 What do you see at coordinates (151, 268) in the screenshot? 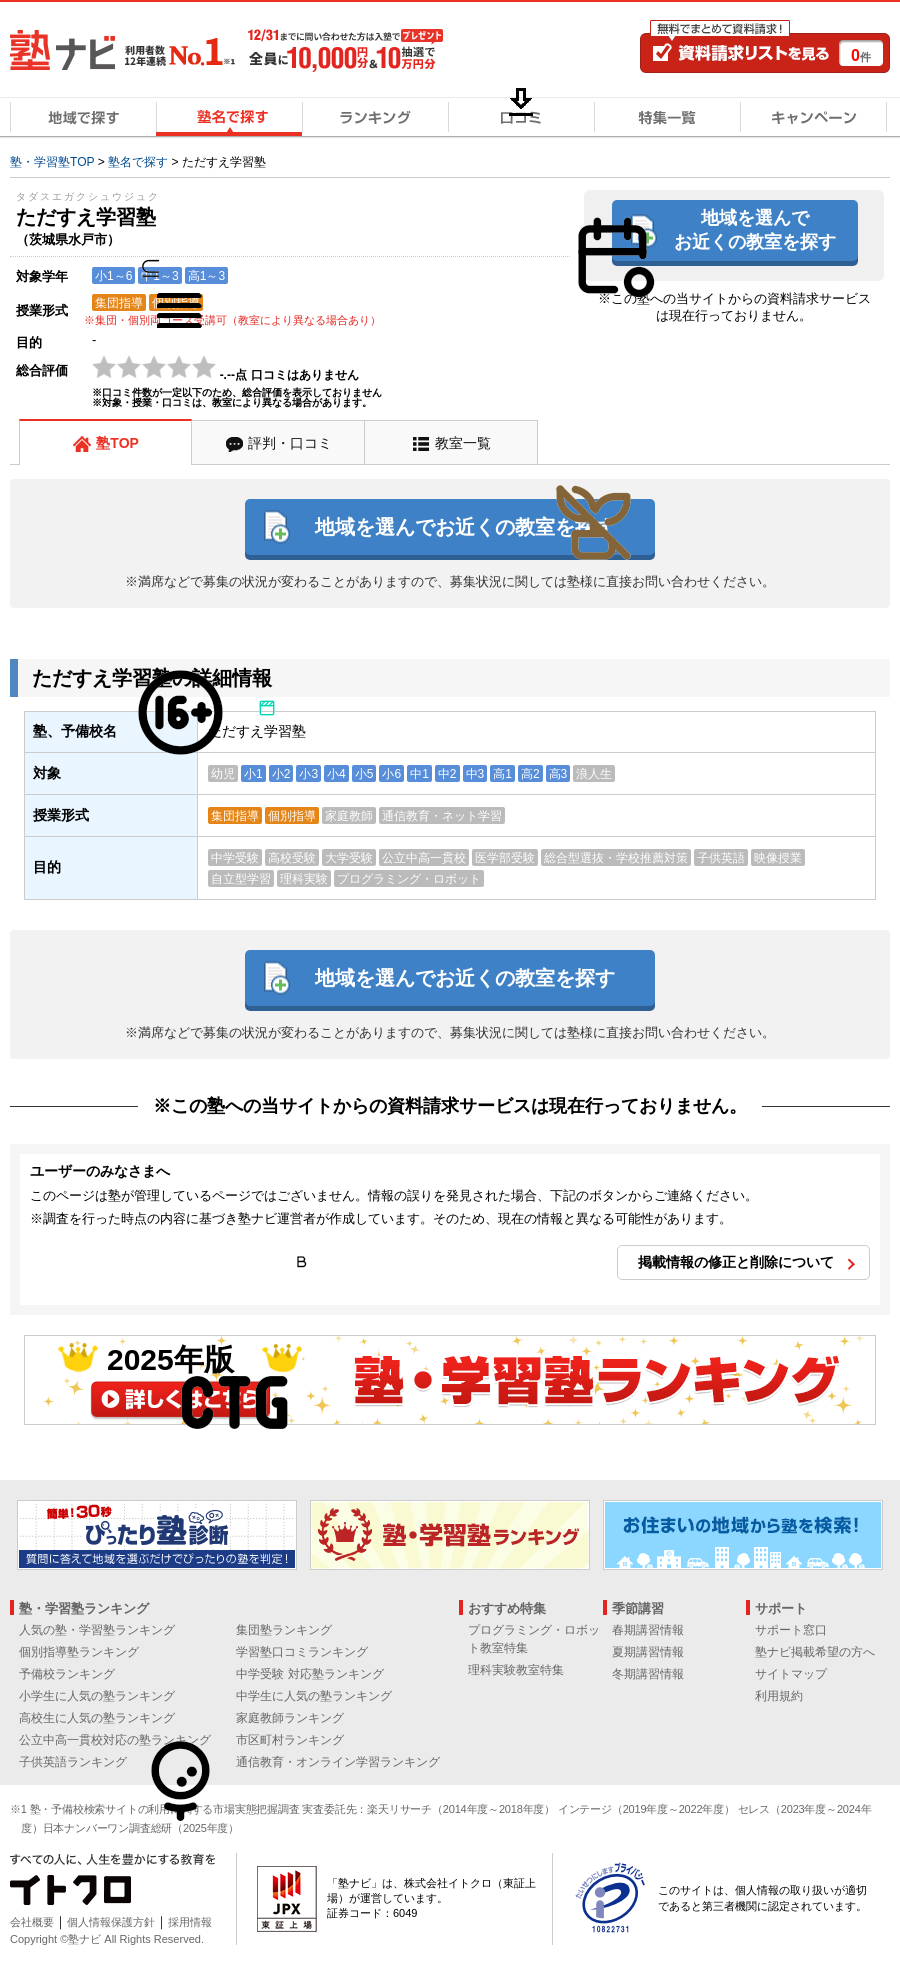
I see `indicates a subset relationship in mathematical notation` at bounding box center [151, 268].